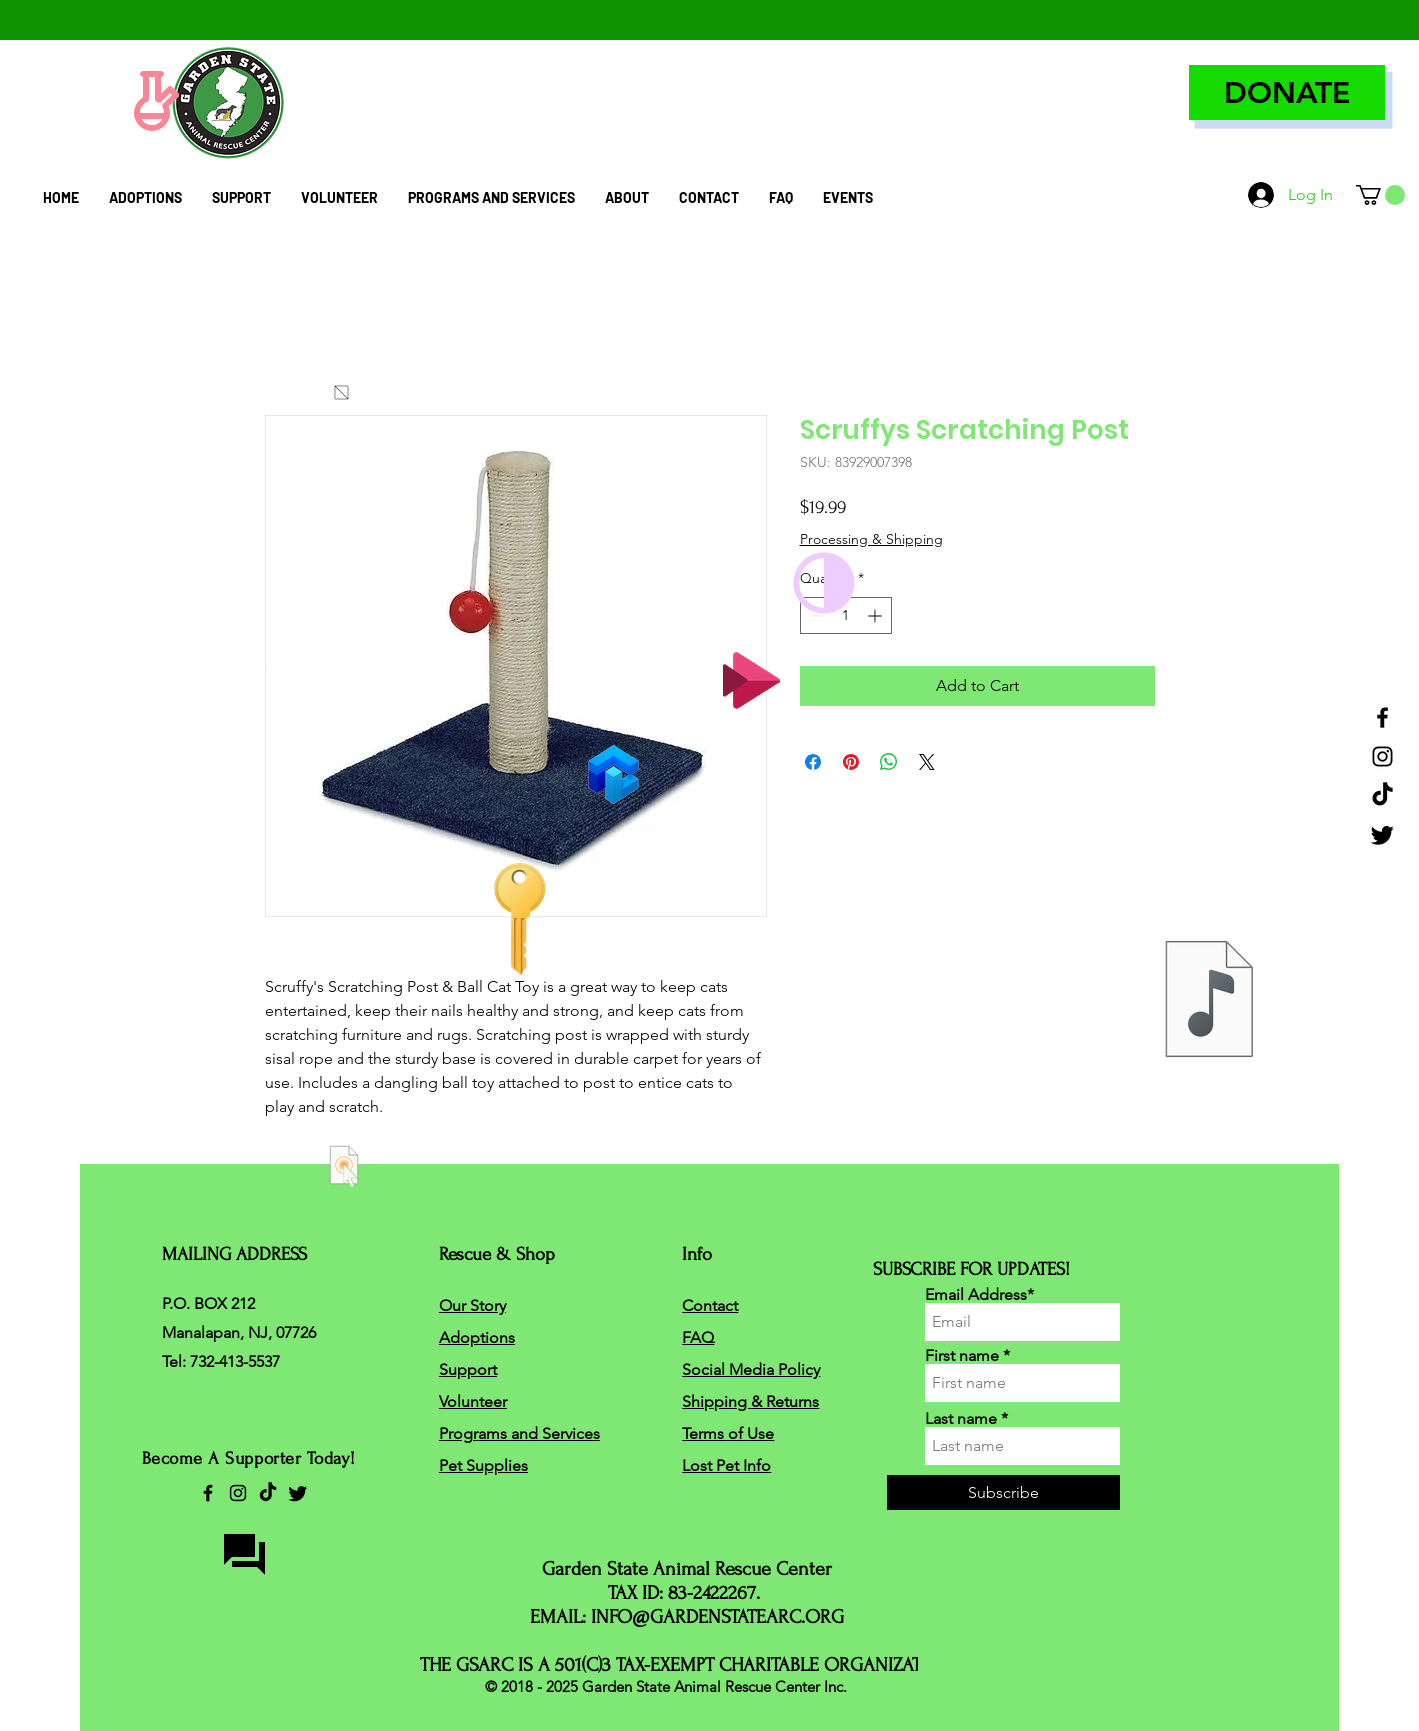 The width and height of the screenshot is (1419, 1731). What do you see at coordinates (244, 1554) in the screenshot?
I see `open discussion forum or community chat` at bounding box center [244, 1554].